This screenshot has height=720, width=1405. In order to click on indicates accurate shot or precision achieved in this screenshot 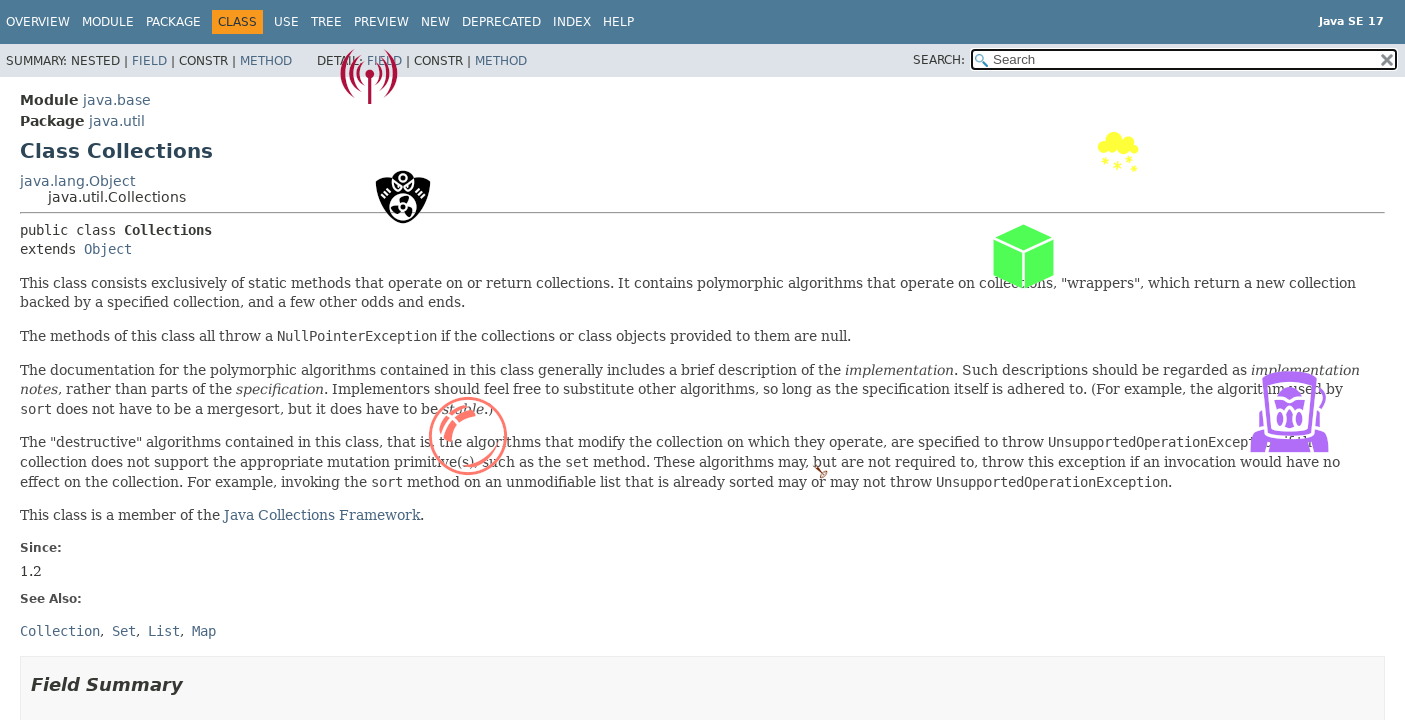, I will do `click(819, 470)`.